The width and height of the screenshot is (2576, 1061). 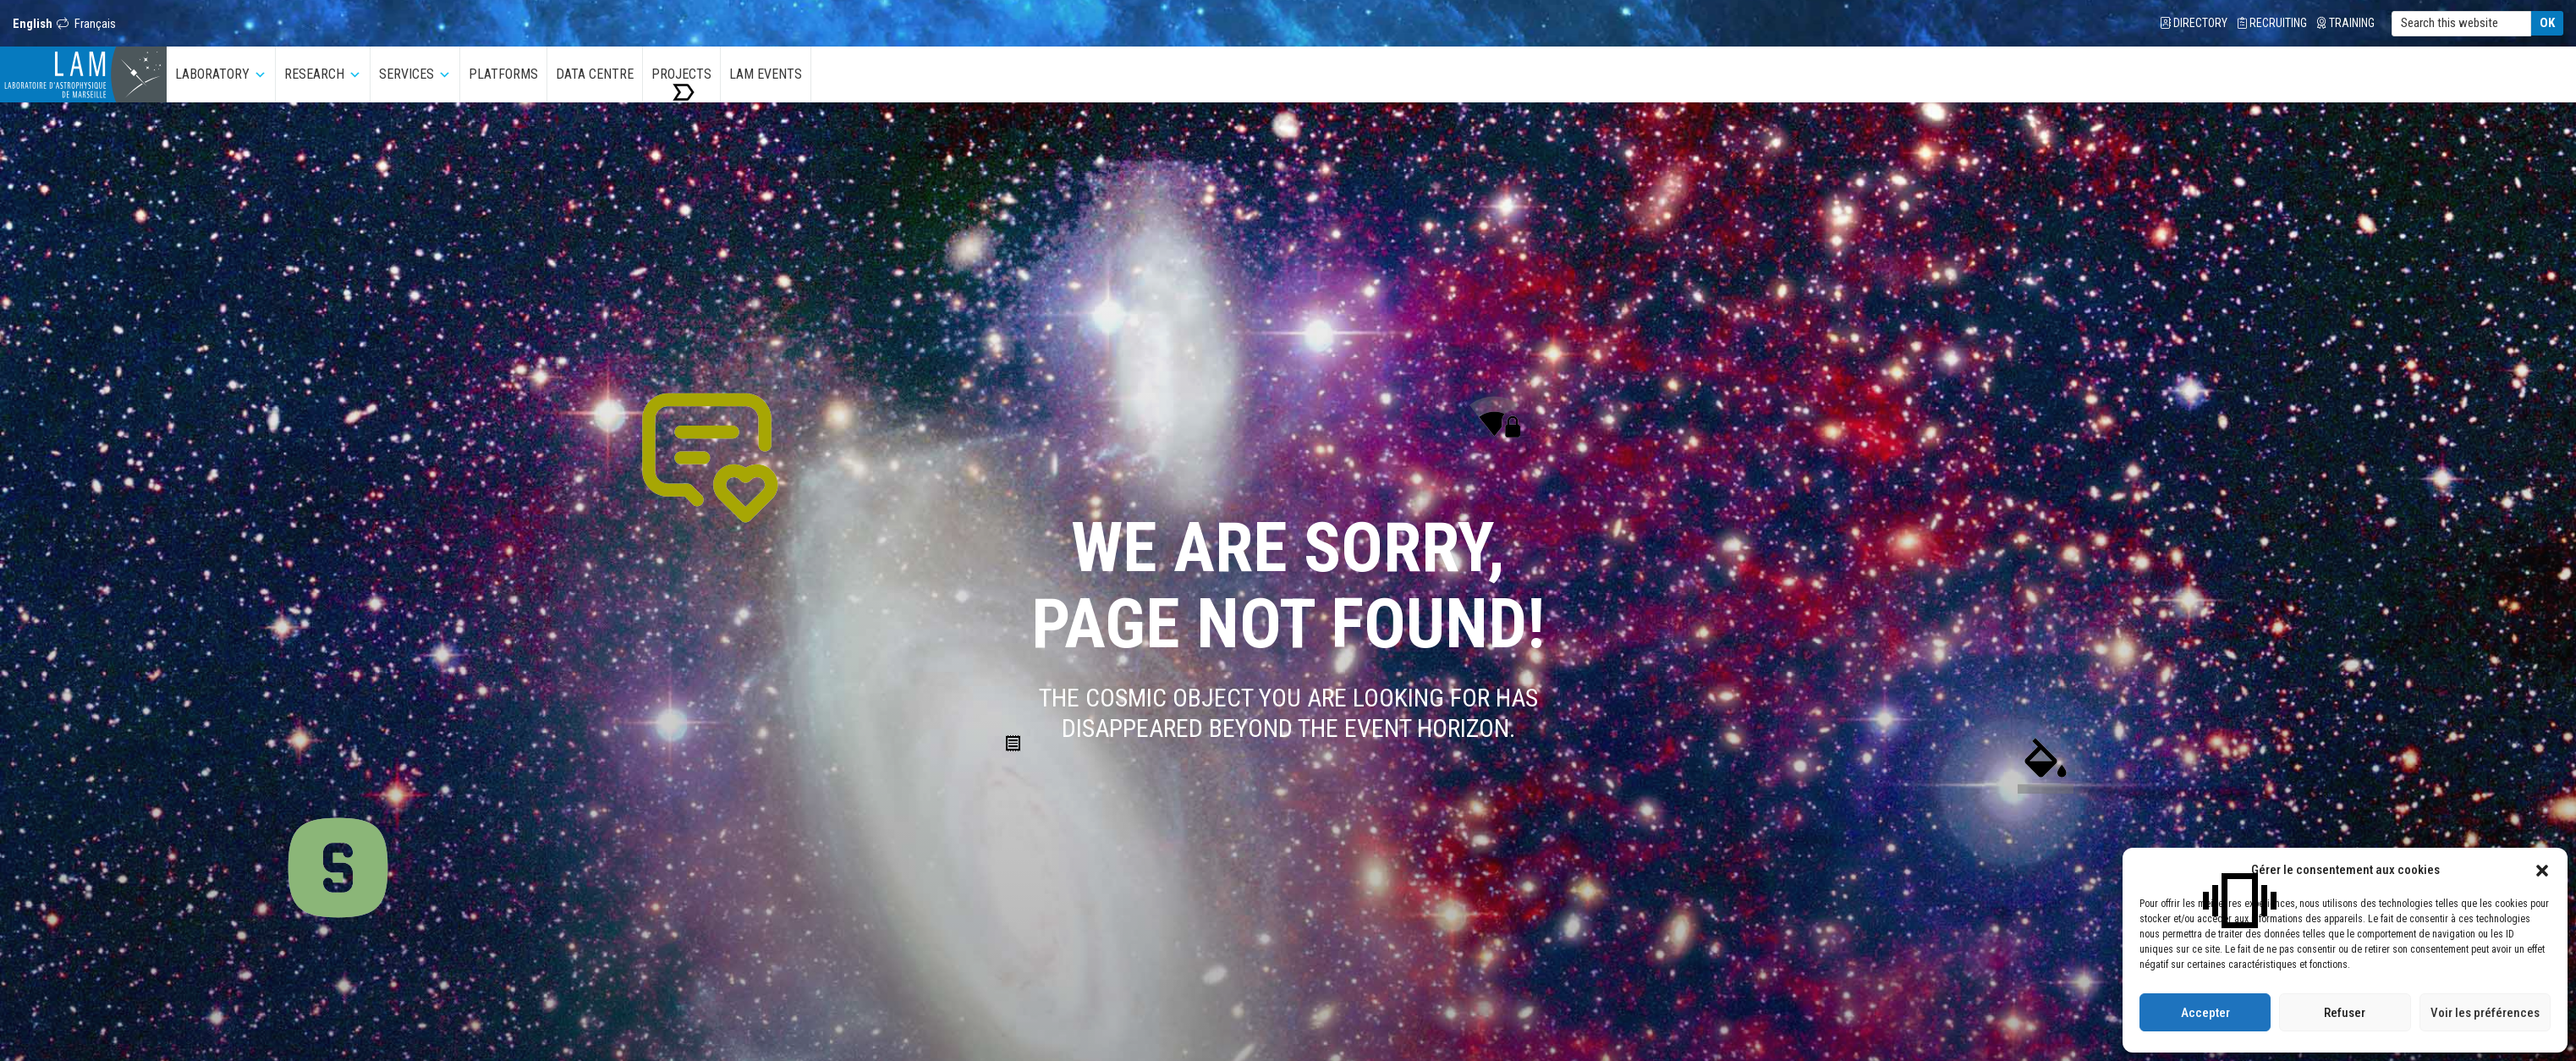 I want to click on connected to a secured wifi network with weak signal, so click(x=1494, y=415).